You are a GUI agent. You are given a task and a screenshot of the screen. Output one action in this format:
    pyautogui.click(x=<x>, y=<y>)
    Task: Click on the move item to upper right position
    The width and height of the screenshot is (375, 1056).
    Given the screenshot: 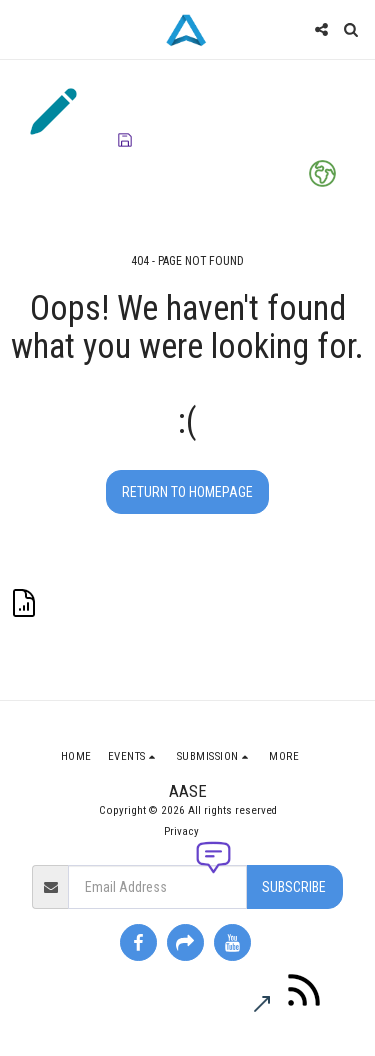 What is the action you would take?
    pyautogui.click(x=262, y=1004)
    